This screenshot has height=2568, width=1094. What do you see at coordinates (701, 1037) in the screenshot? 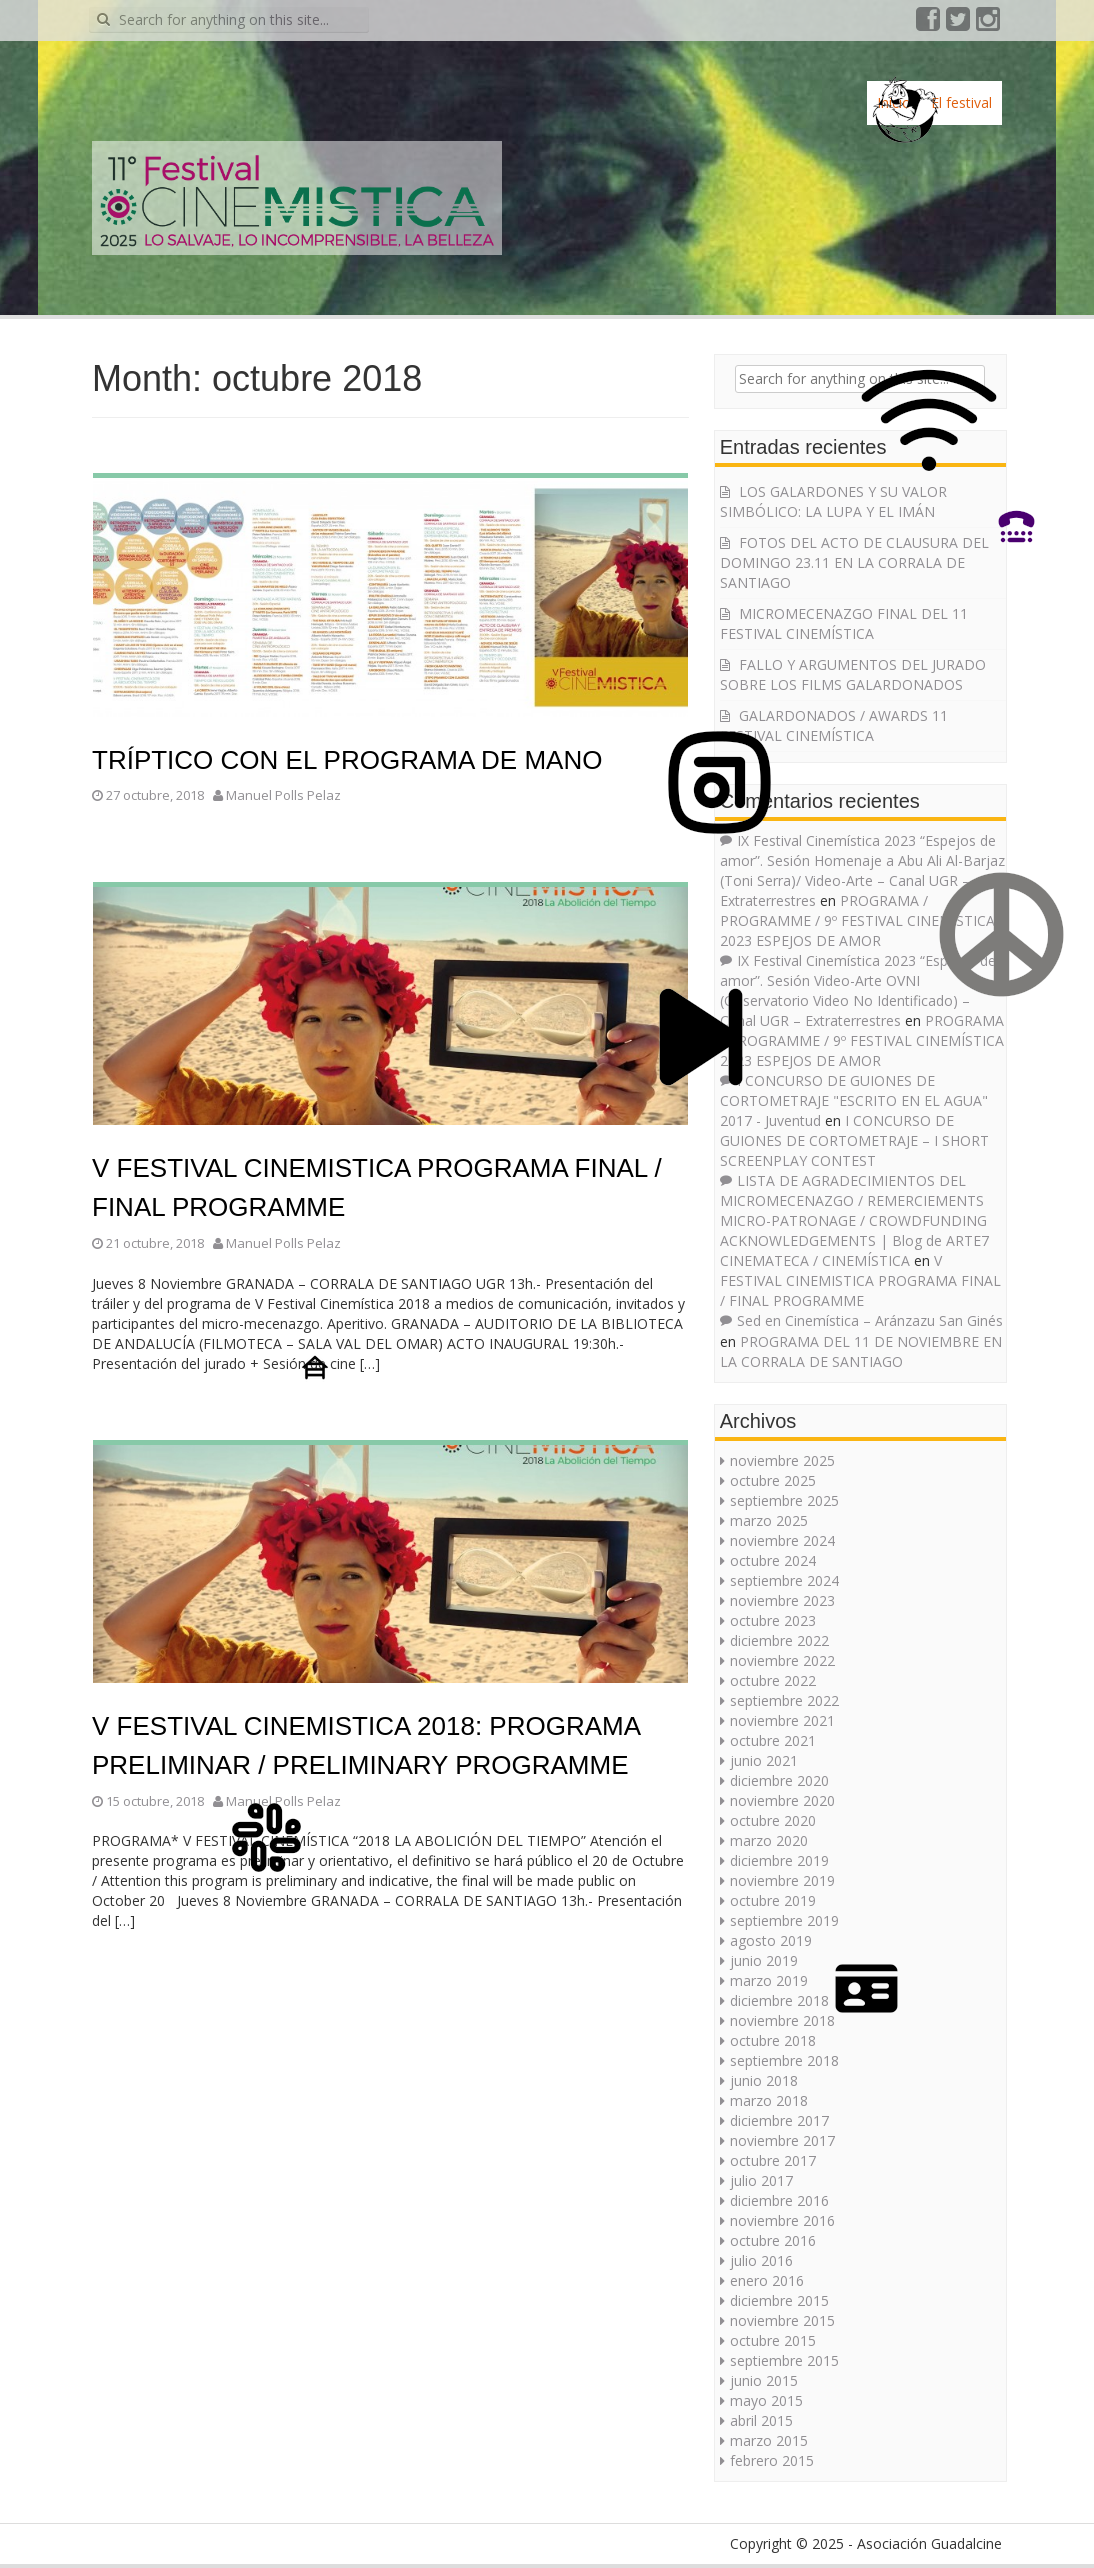
I see `skip to the next track` at bounding box center [701, 1037].